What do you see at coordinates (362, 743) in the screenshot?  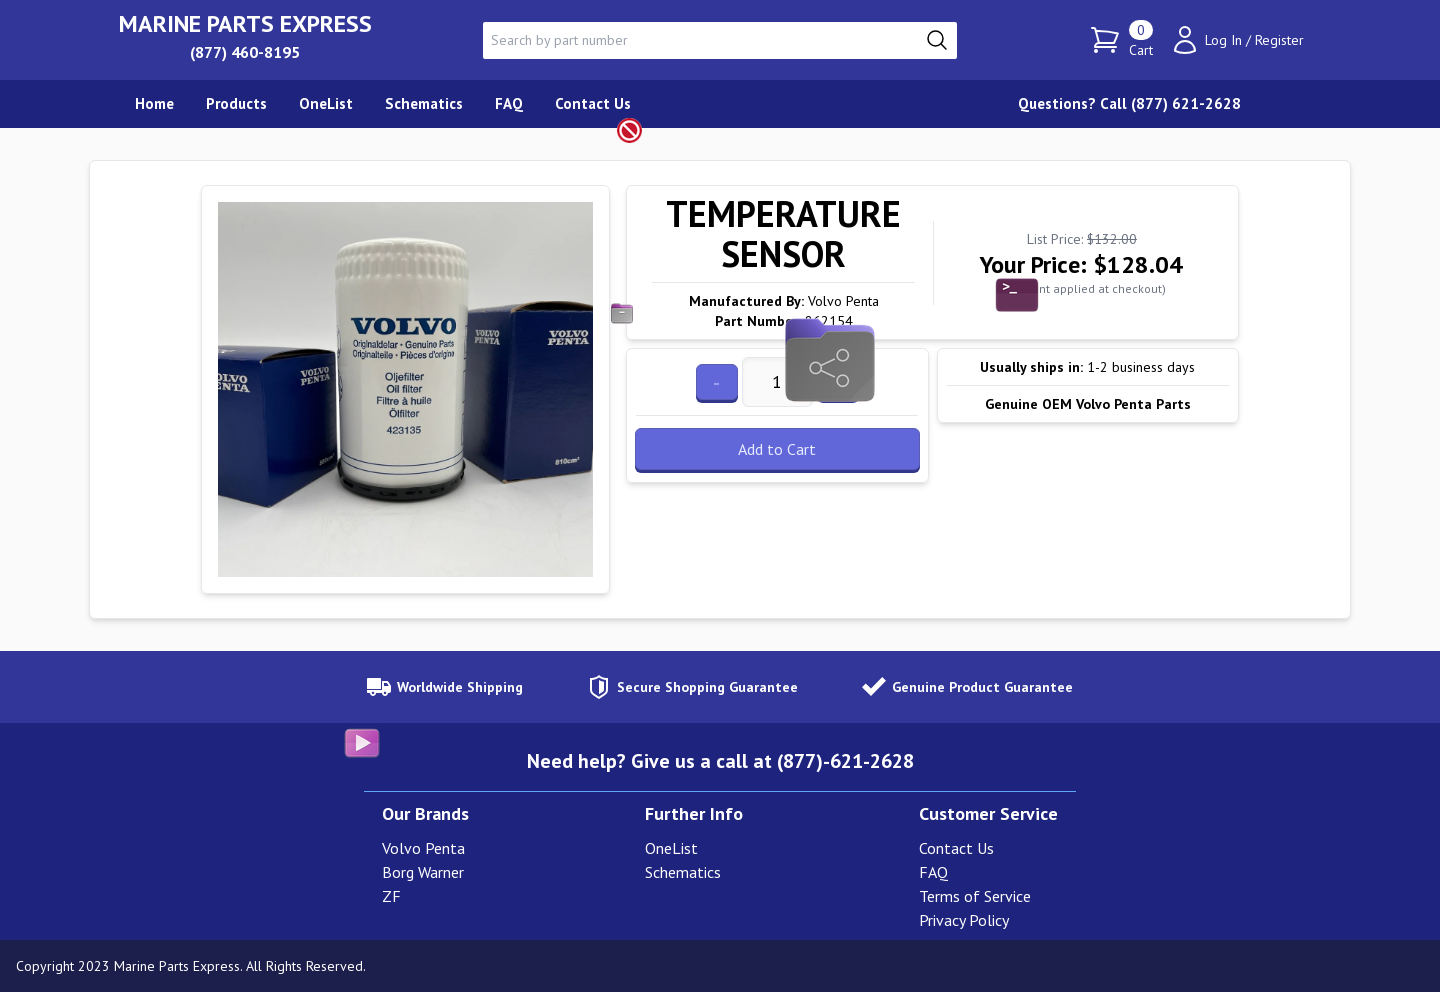 I see `open celluloid media player` at bounding box center [362, 743].